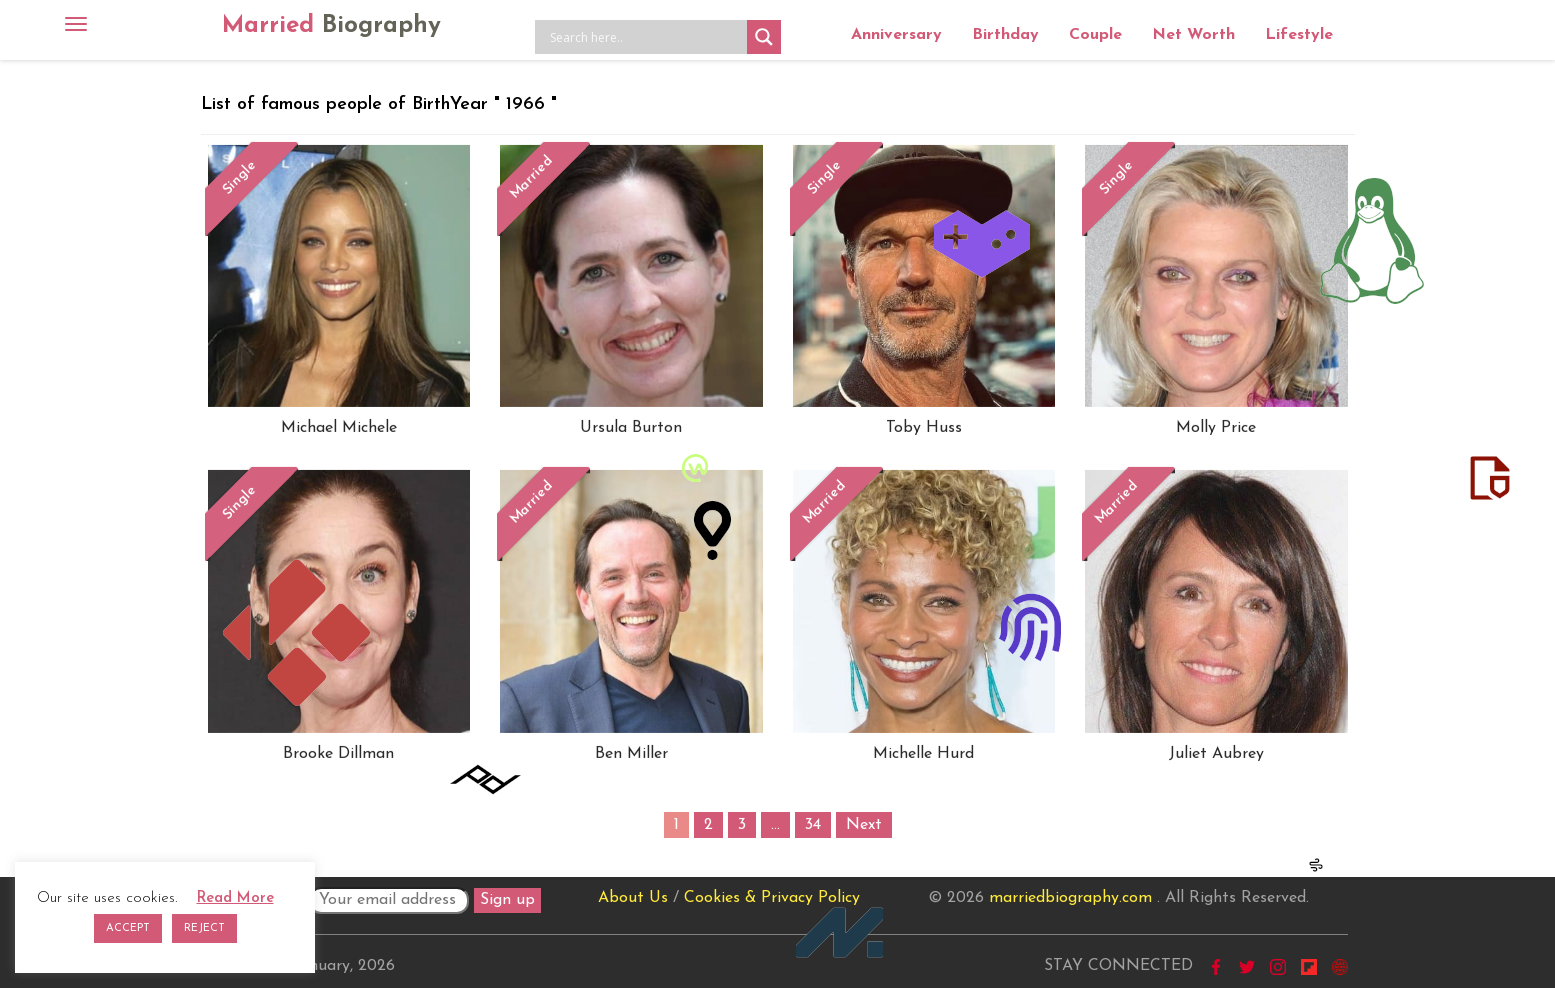  Describe the element at coordinates (982, 244) in the screenshot. I see `open YouTube Gaming app` at that location.